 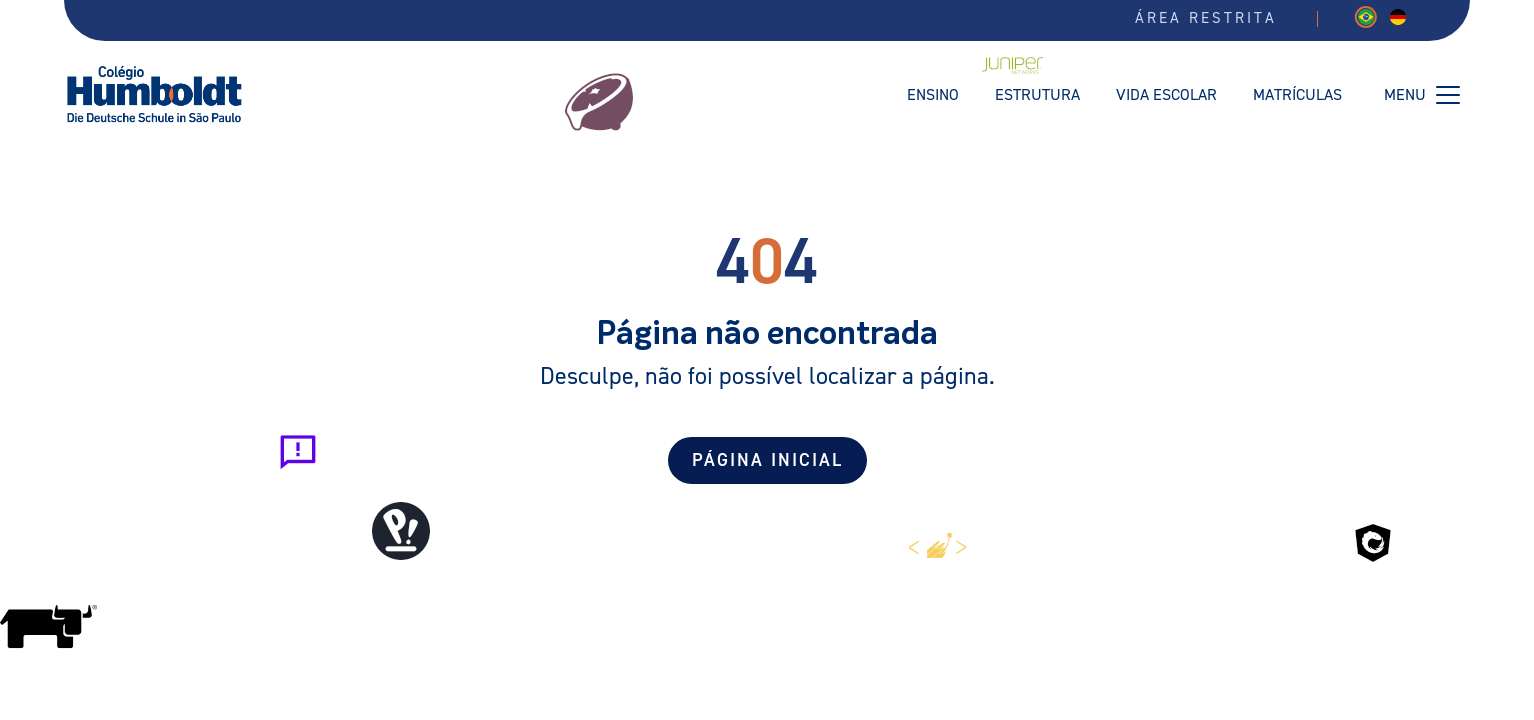 I want to click on ngrx state management library logo, so click(x=1373, y=543).